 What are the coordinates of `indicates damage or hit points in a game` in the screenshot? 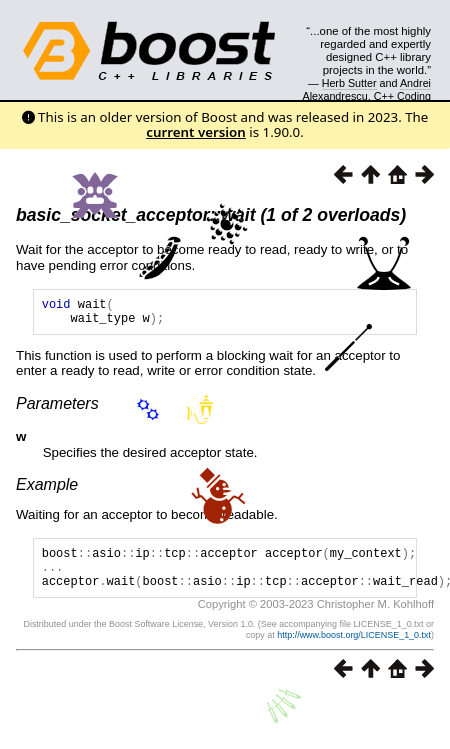 It's located at (147, 409).